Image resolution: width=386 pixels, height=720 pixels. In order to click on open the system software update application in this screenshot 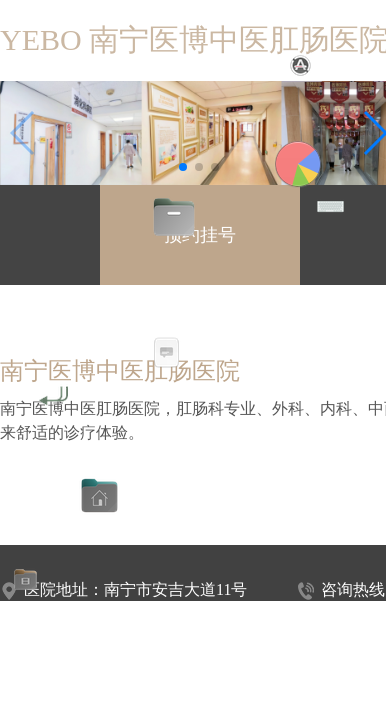, I will do `click(300, 65)`.